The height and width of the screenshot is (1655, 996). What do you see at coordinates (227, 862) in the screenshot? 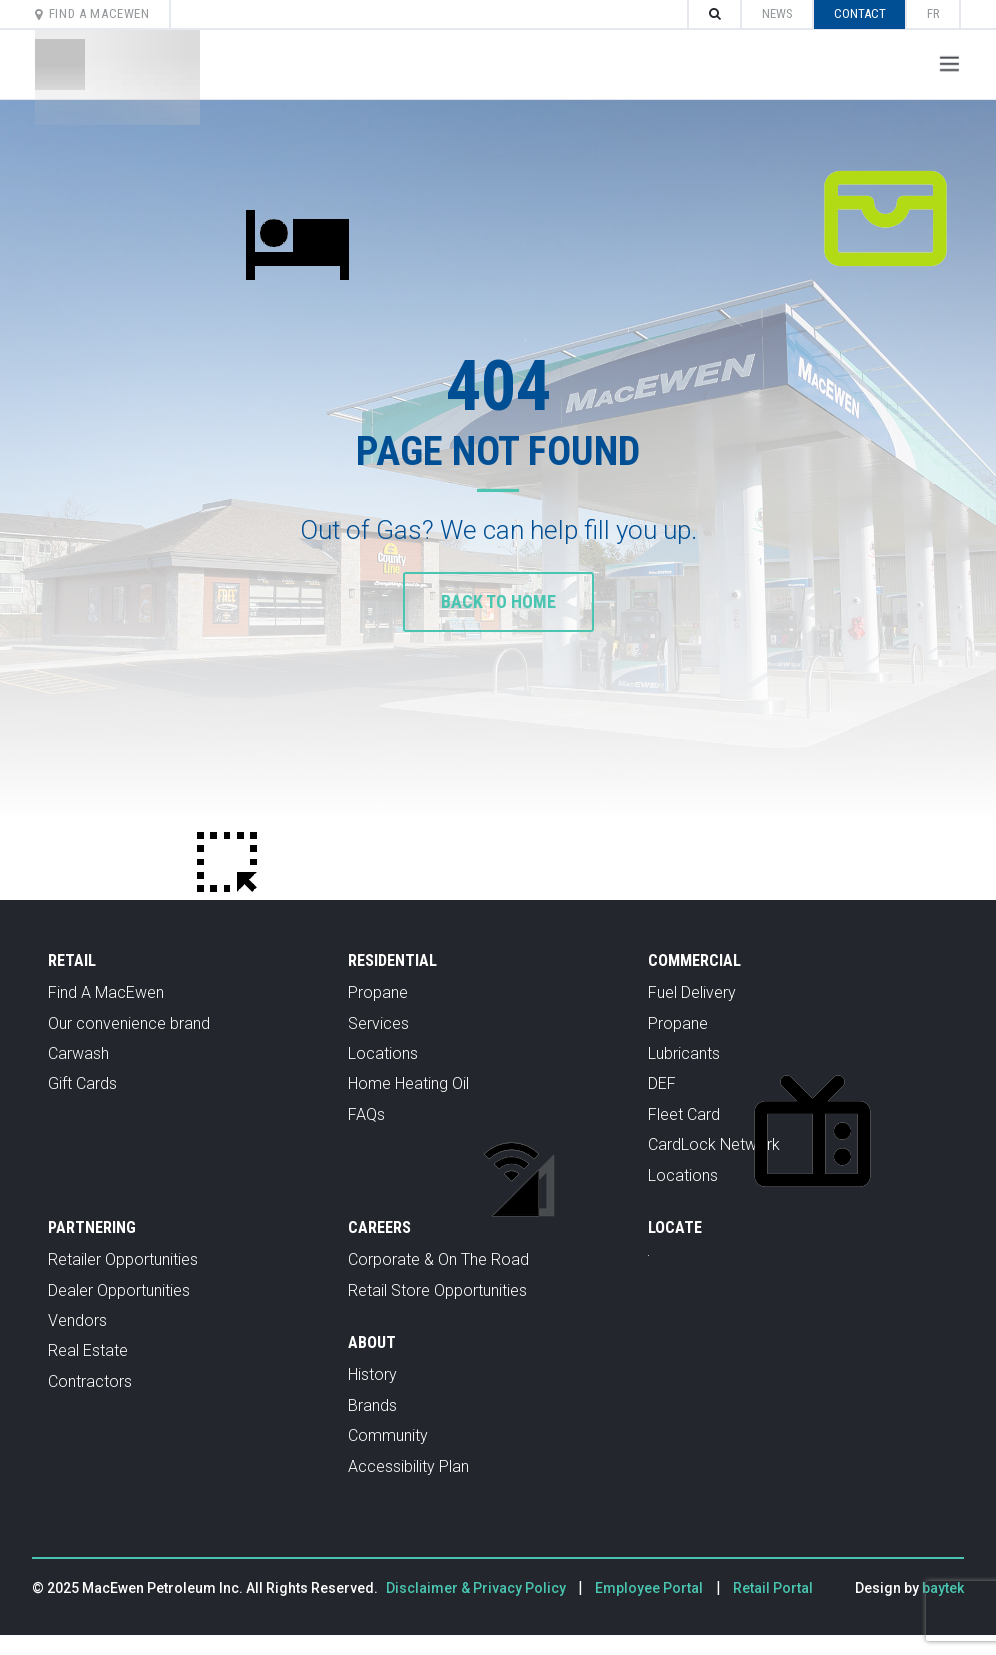
I see `select or highlight an area` at bounding box center [227, 862].